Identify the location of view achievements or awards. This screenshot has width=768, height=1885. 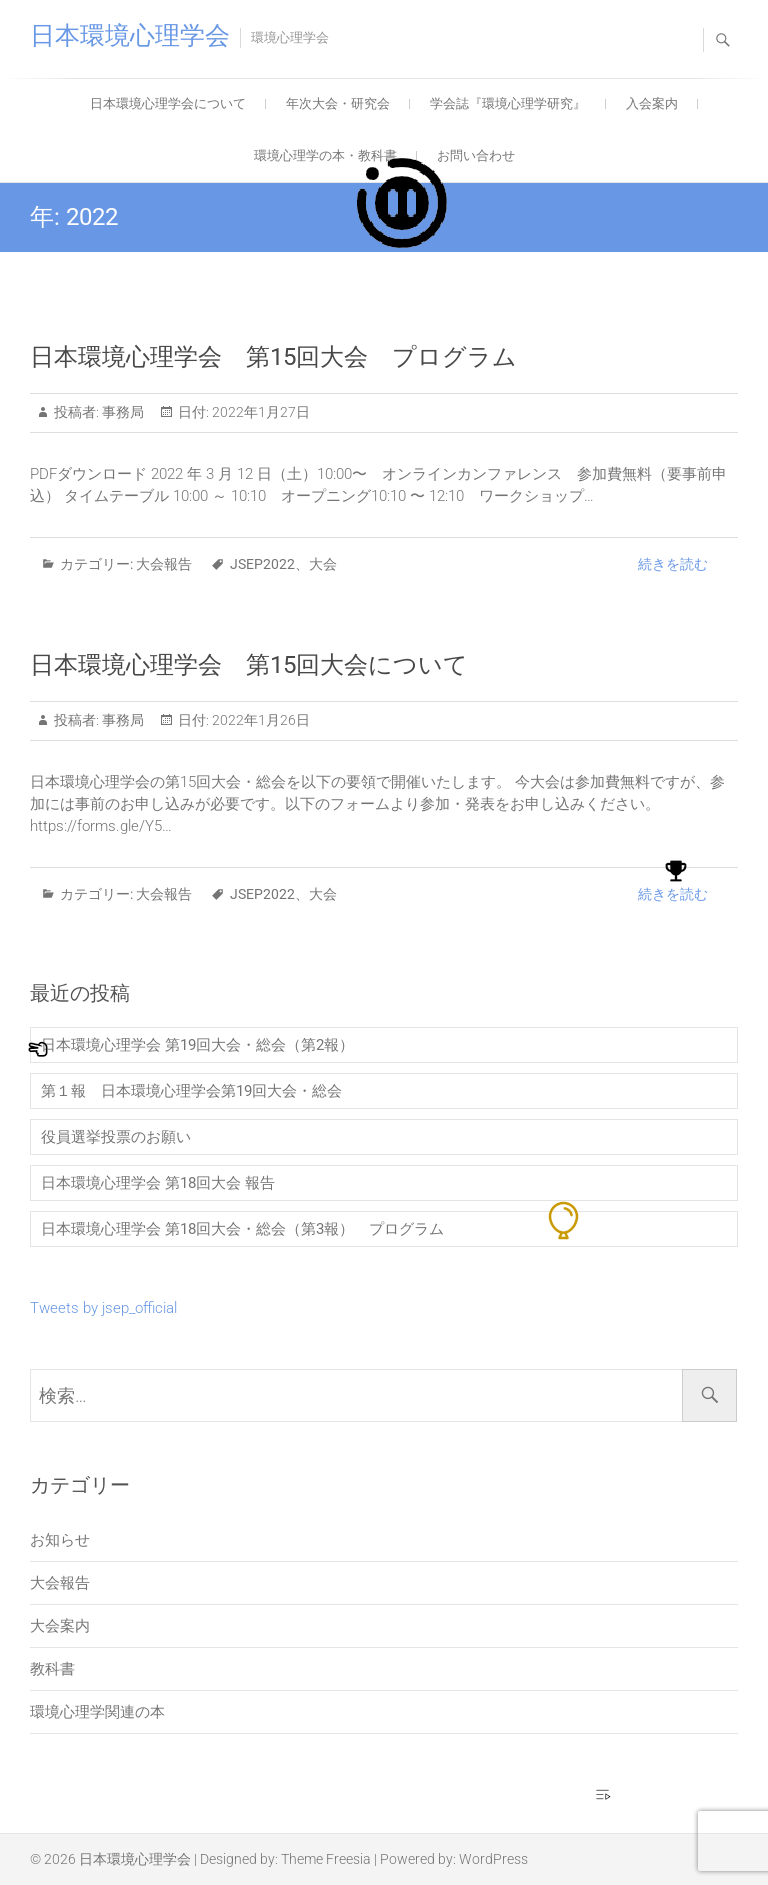
(676, 871).